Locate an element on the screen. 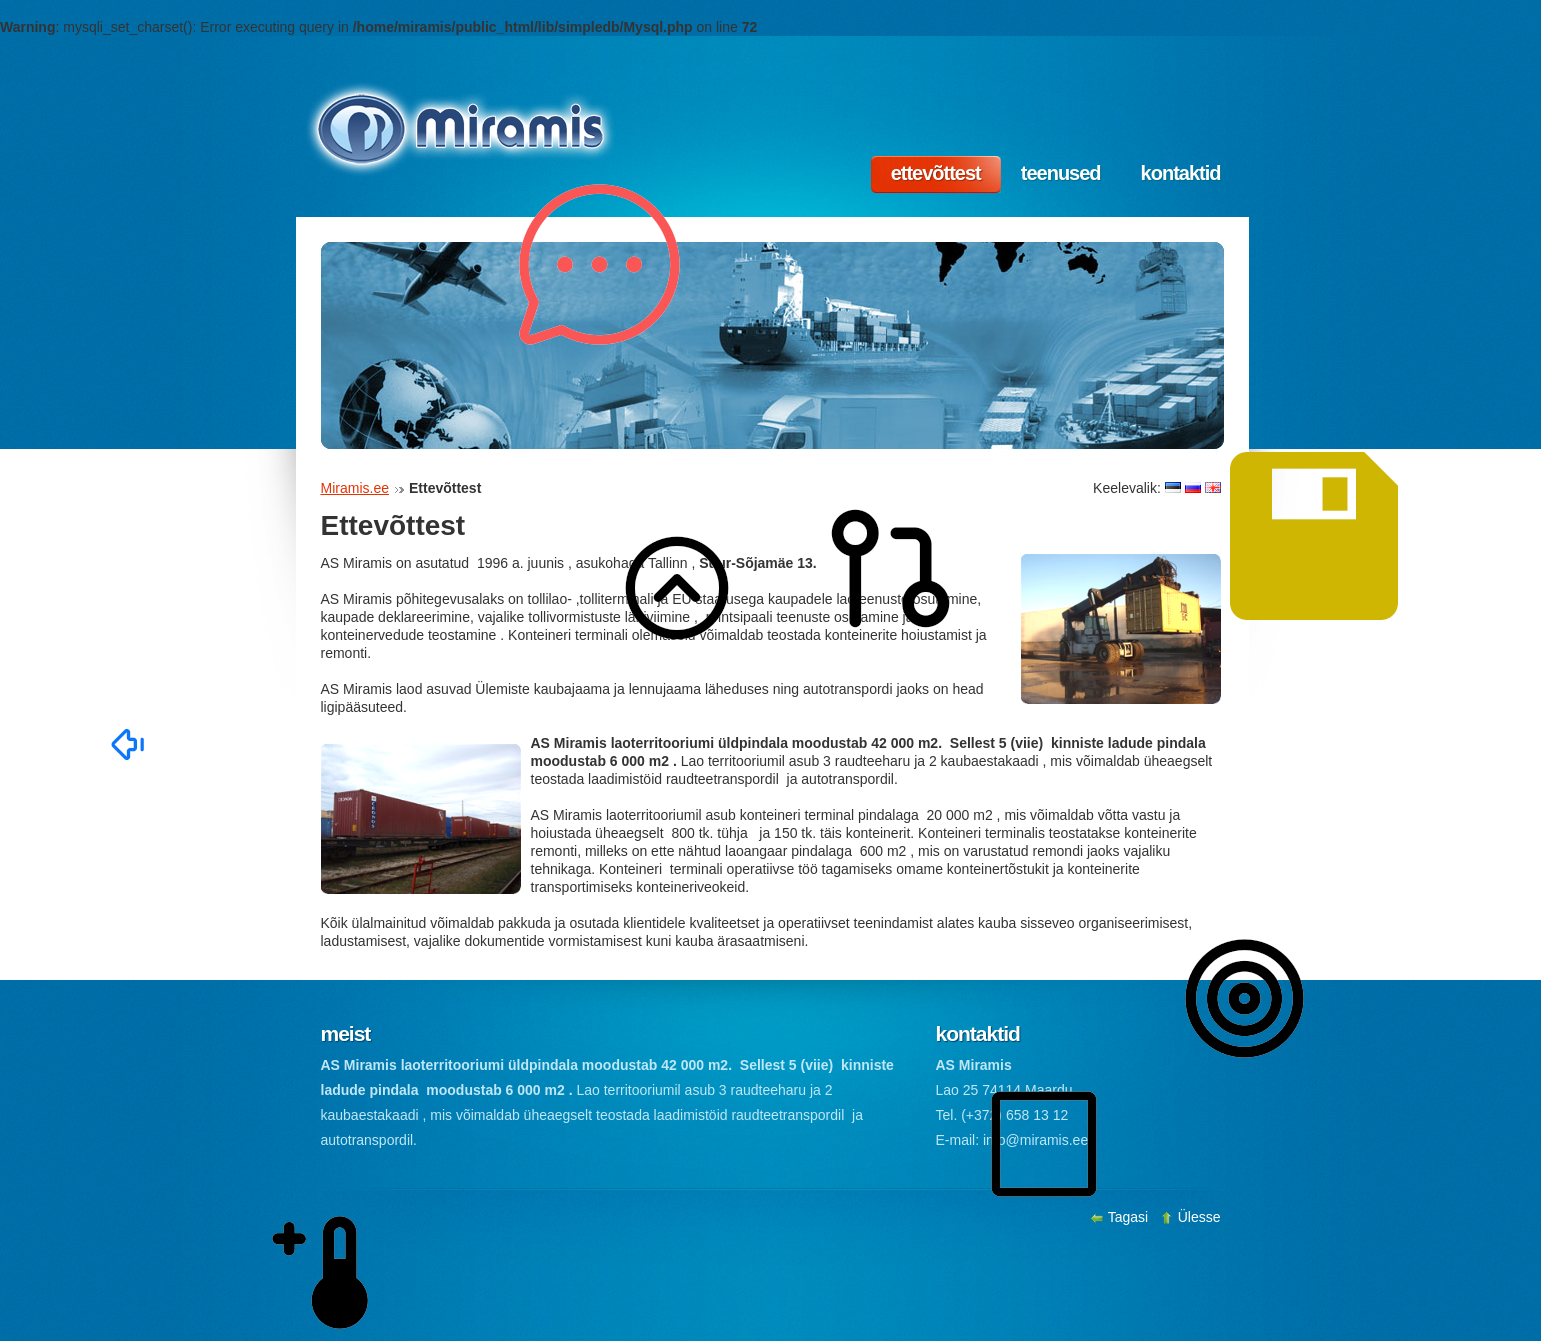 Image resolution: width=1541 pixels, height=1341 pixels. create a new pull request is located at coordinates (890, 568).